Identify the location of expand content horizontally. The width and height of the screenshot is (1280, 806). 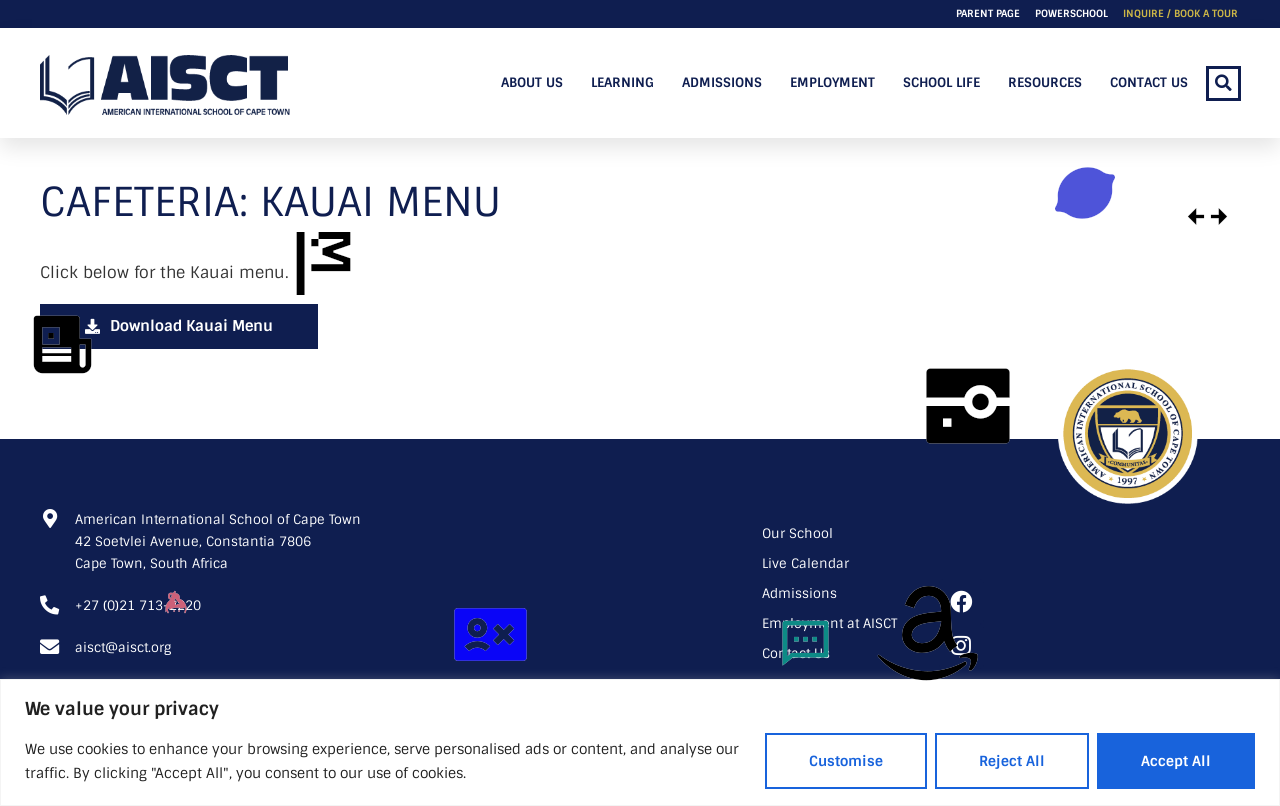
(1207, 216).